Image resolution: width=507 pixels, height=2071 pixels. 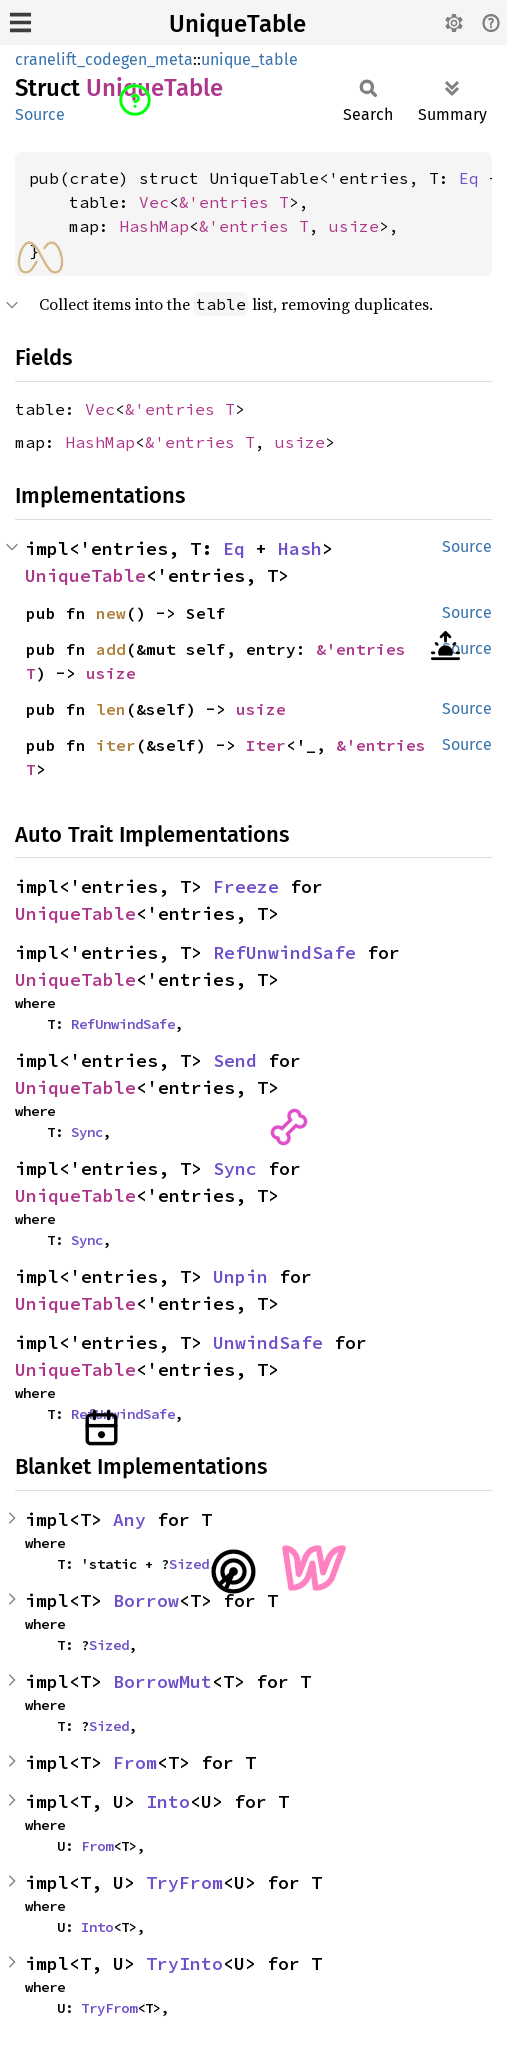 What do you see at coordinates (233, 1571) in the screenshot?
I see `open Flightradar24 app` at bounding box center [233, 1571].